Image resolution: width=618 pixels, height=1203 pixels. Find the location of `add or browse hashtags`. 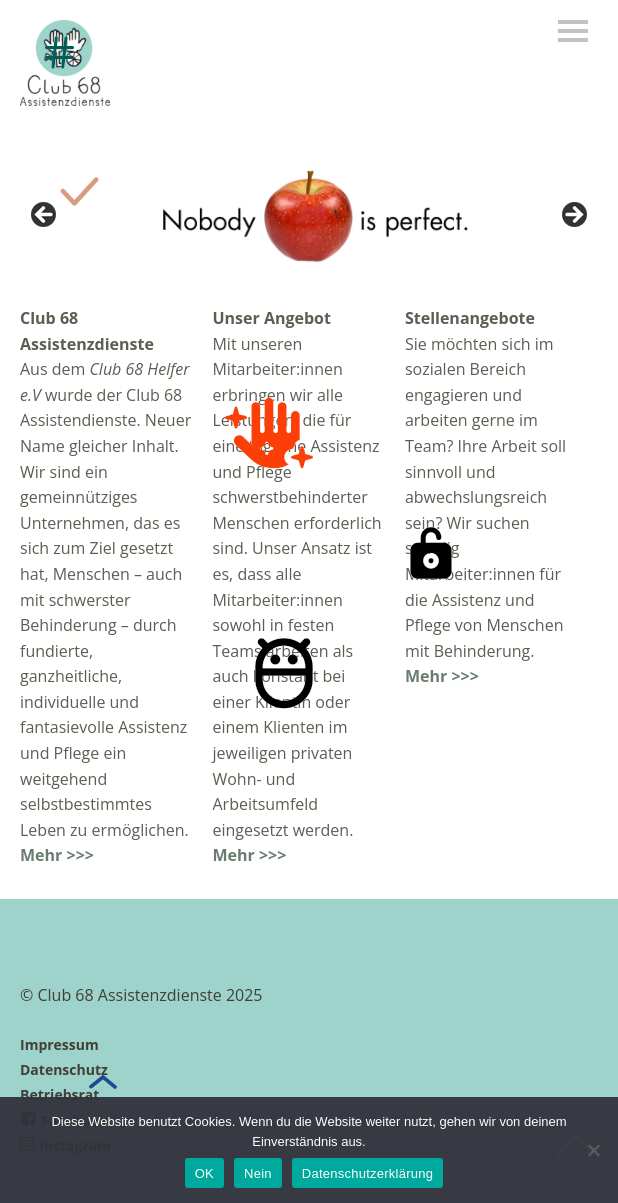

add or browse hashtags is located at coordinates (59, 52).